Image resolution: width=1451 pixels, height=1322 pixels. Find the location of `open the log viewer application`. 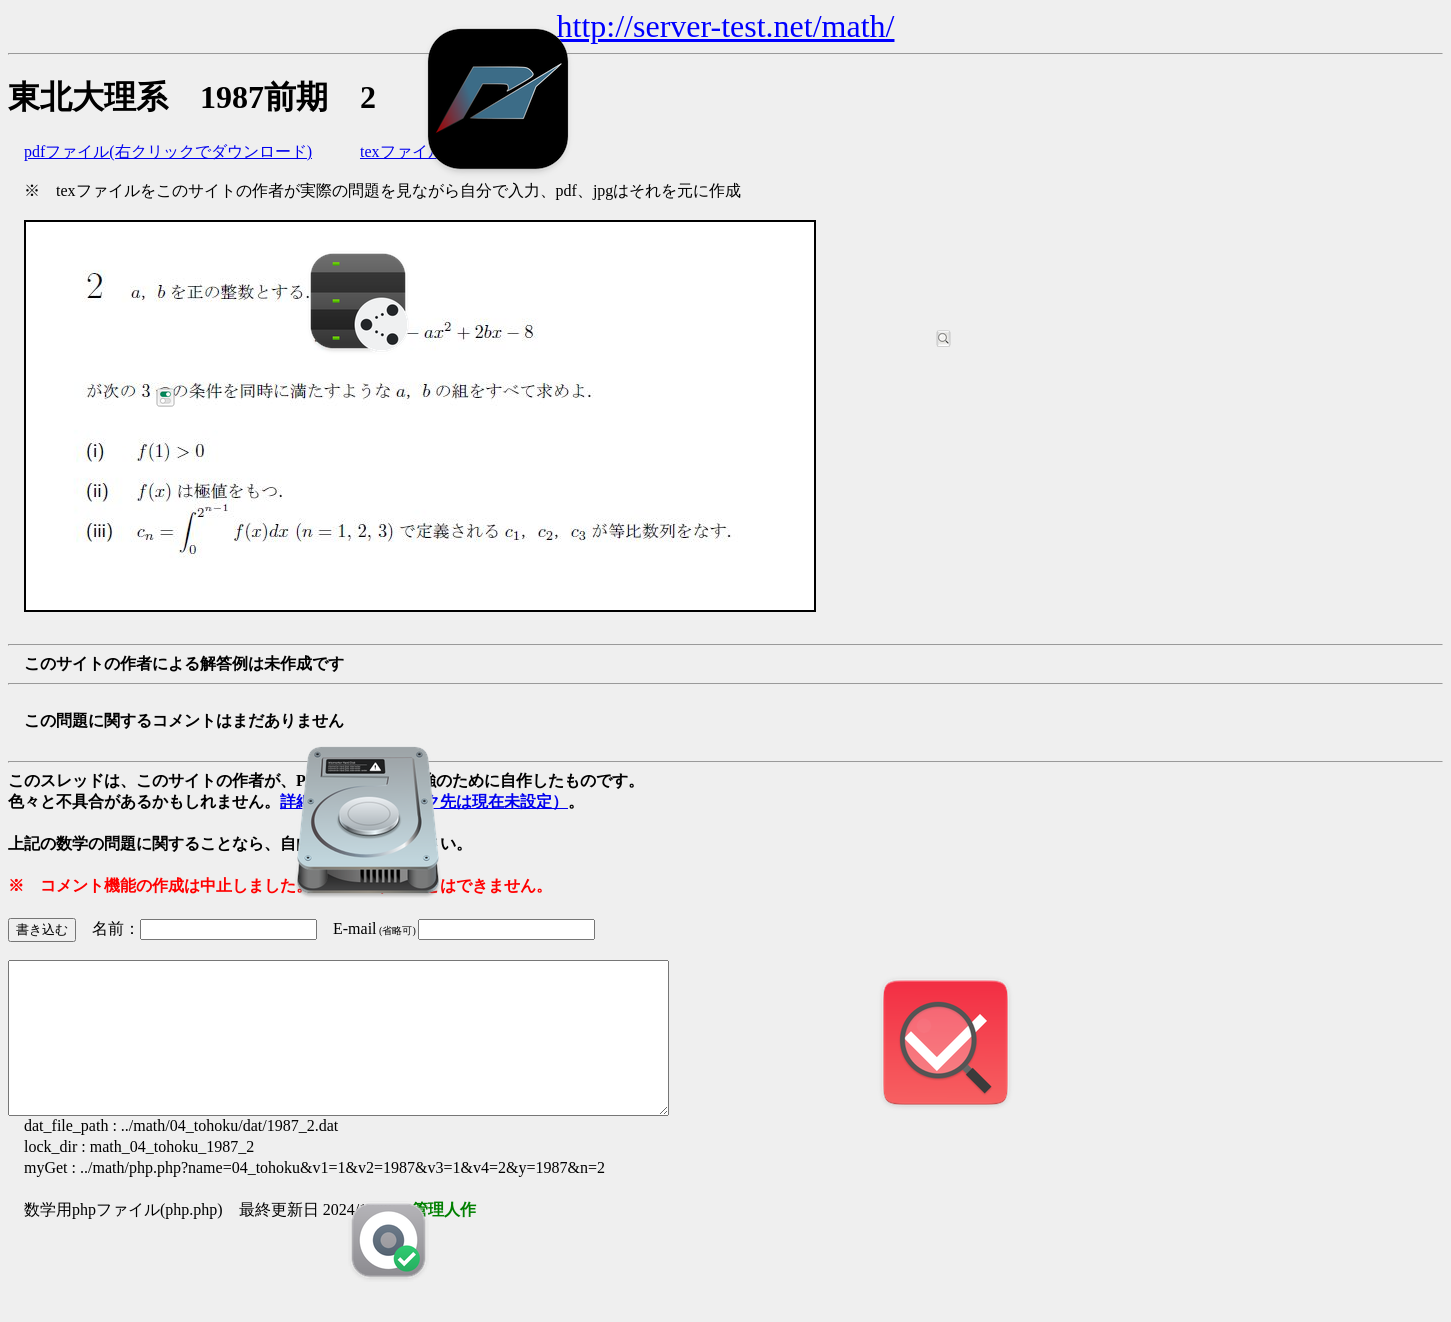

open the log viewer application is located at coordinates (943, 338).